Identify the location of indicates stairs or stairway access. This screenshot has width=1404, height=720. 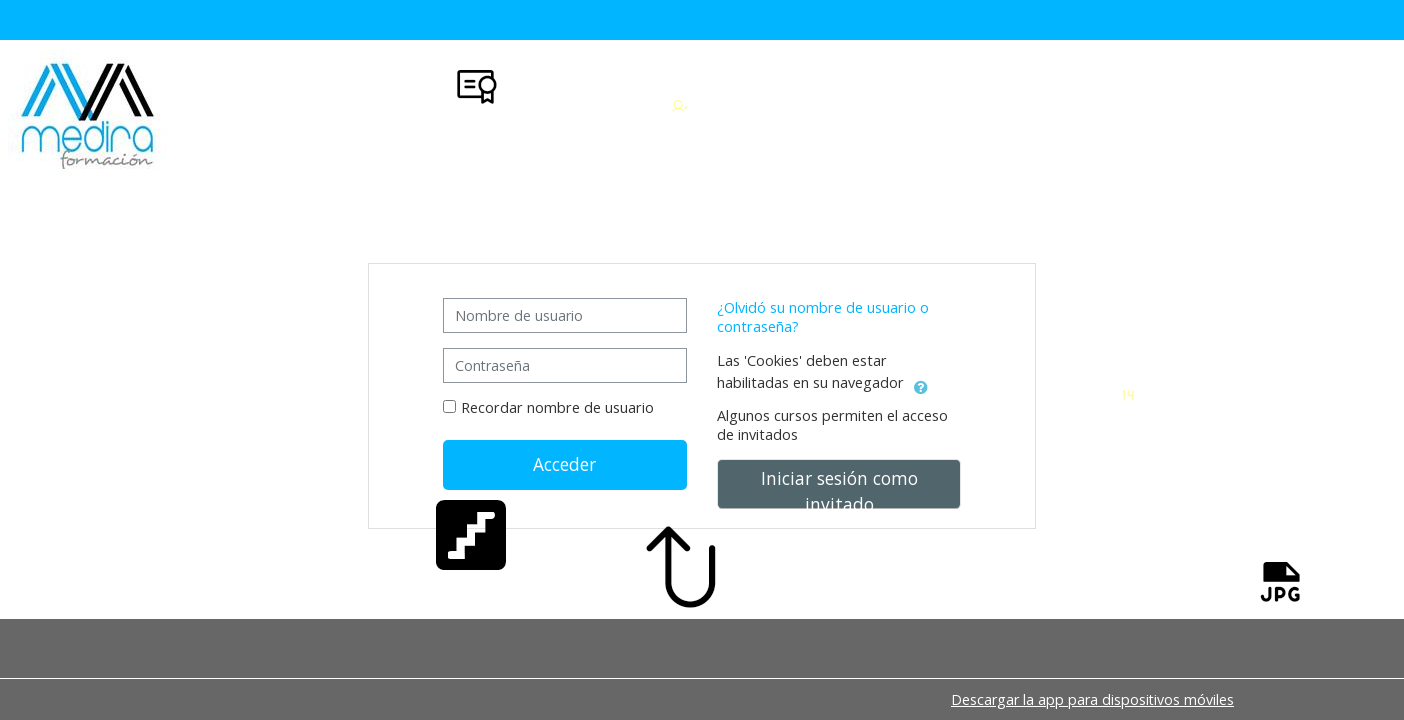
(471, 535).